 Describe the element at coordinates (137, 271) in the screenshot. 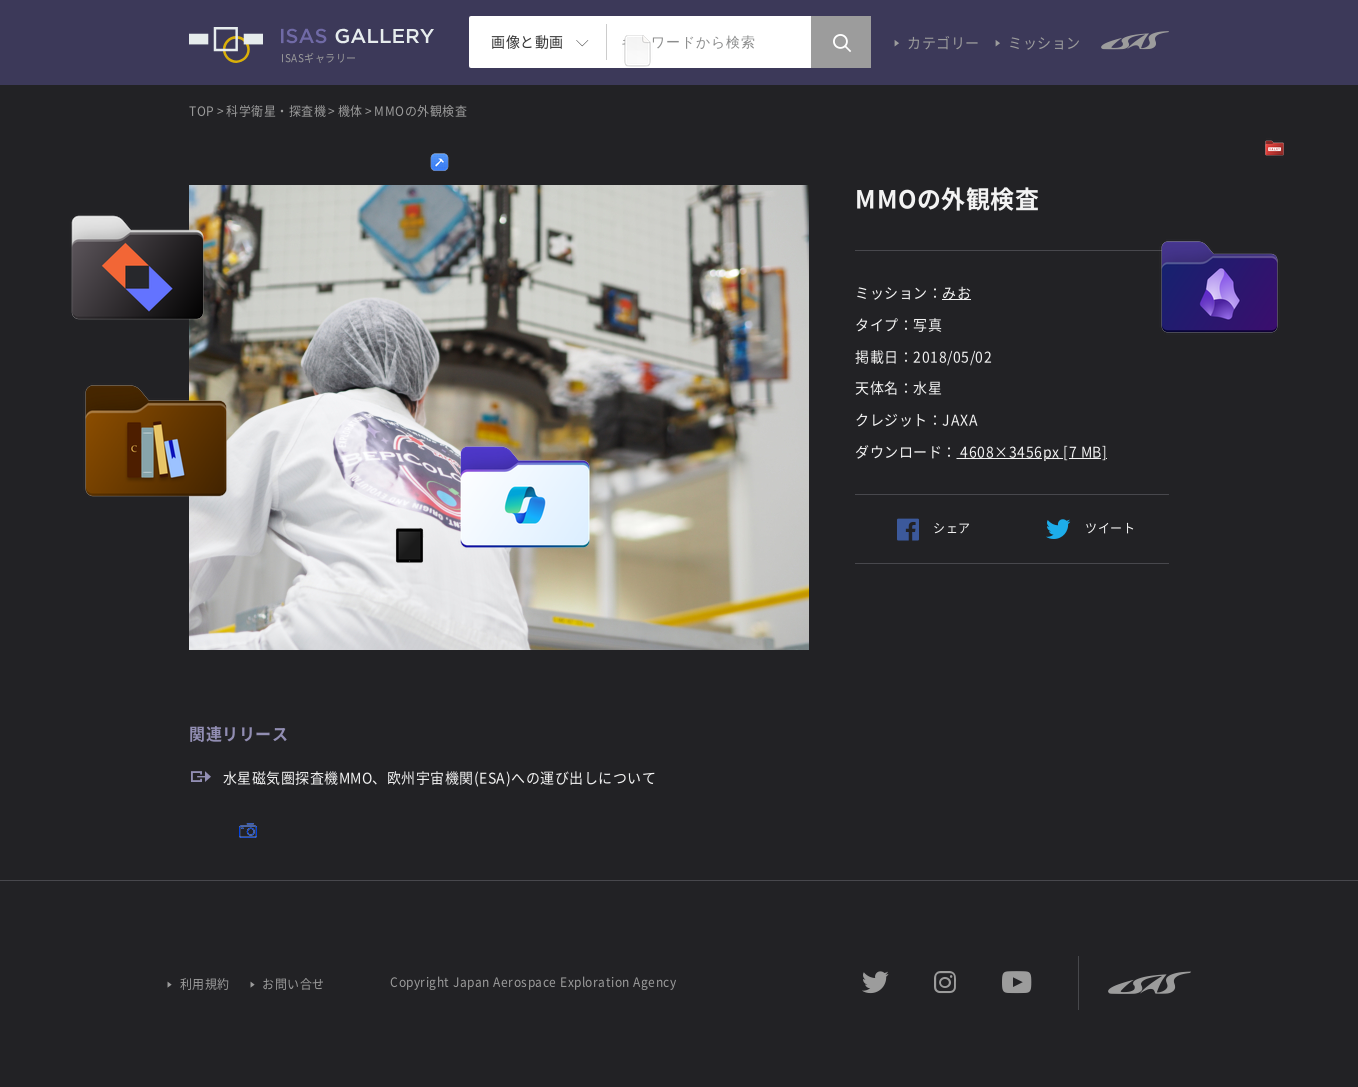

I see `open ktor project folder` at that location.